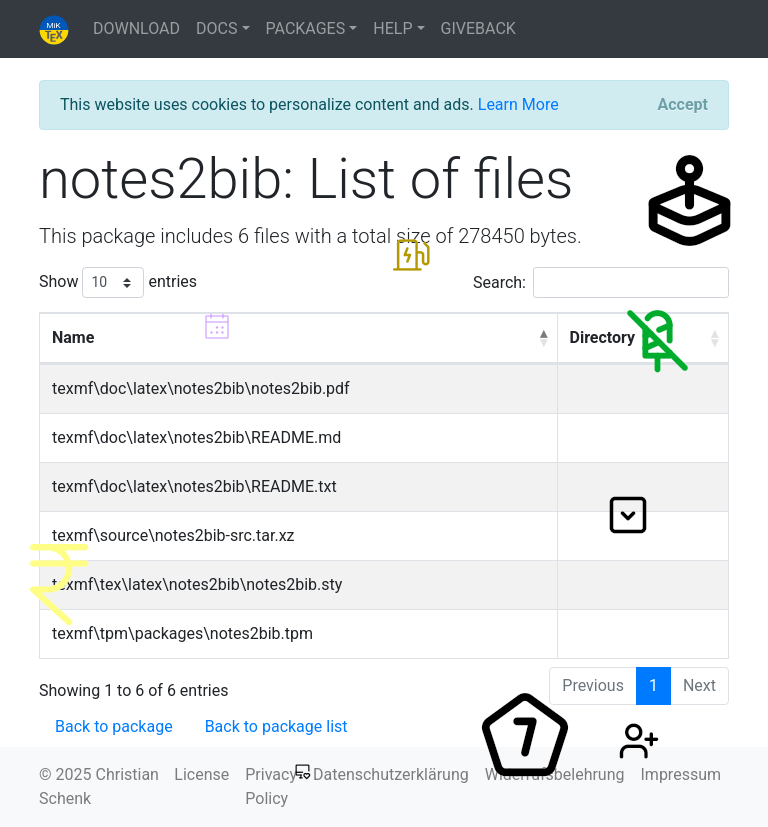  I want to click on indicates step 7 in a multi-step process, so click(525, 737).